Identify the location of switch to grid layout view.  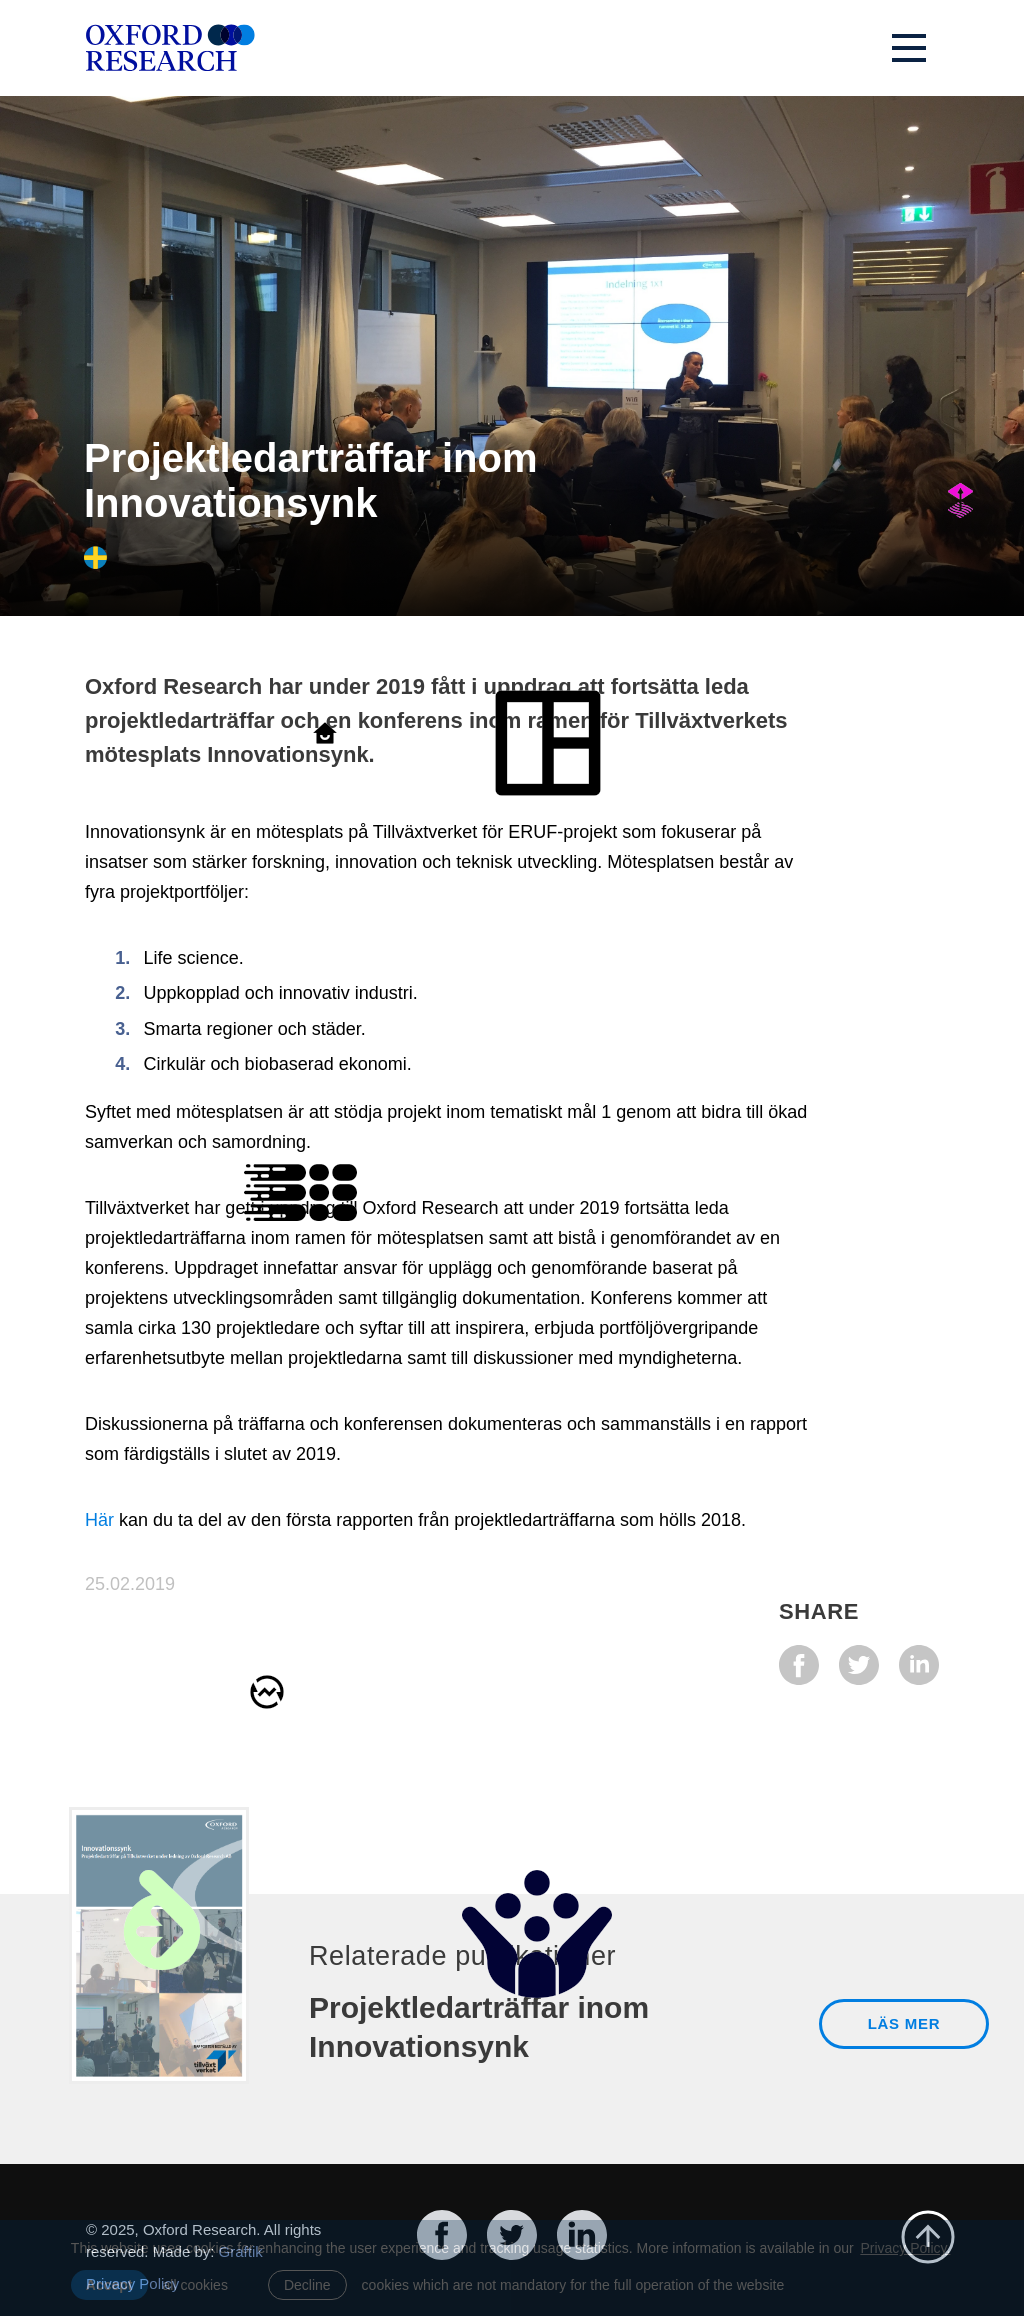
(548, 743).